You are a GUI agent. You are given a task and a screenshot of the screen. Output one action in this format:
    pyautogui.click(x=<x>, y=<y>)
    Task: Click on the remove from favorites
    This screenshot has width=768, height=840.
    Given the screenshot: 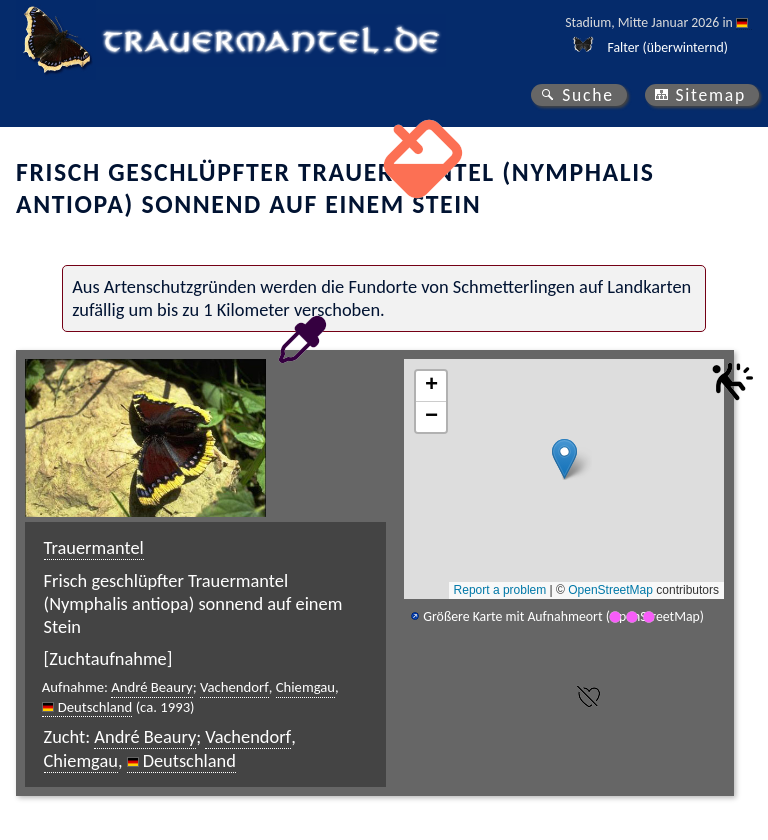 What is the action you would take?
    pyautogui.click(x=588, y=696)
    